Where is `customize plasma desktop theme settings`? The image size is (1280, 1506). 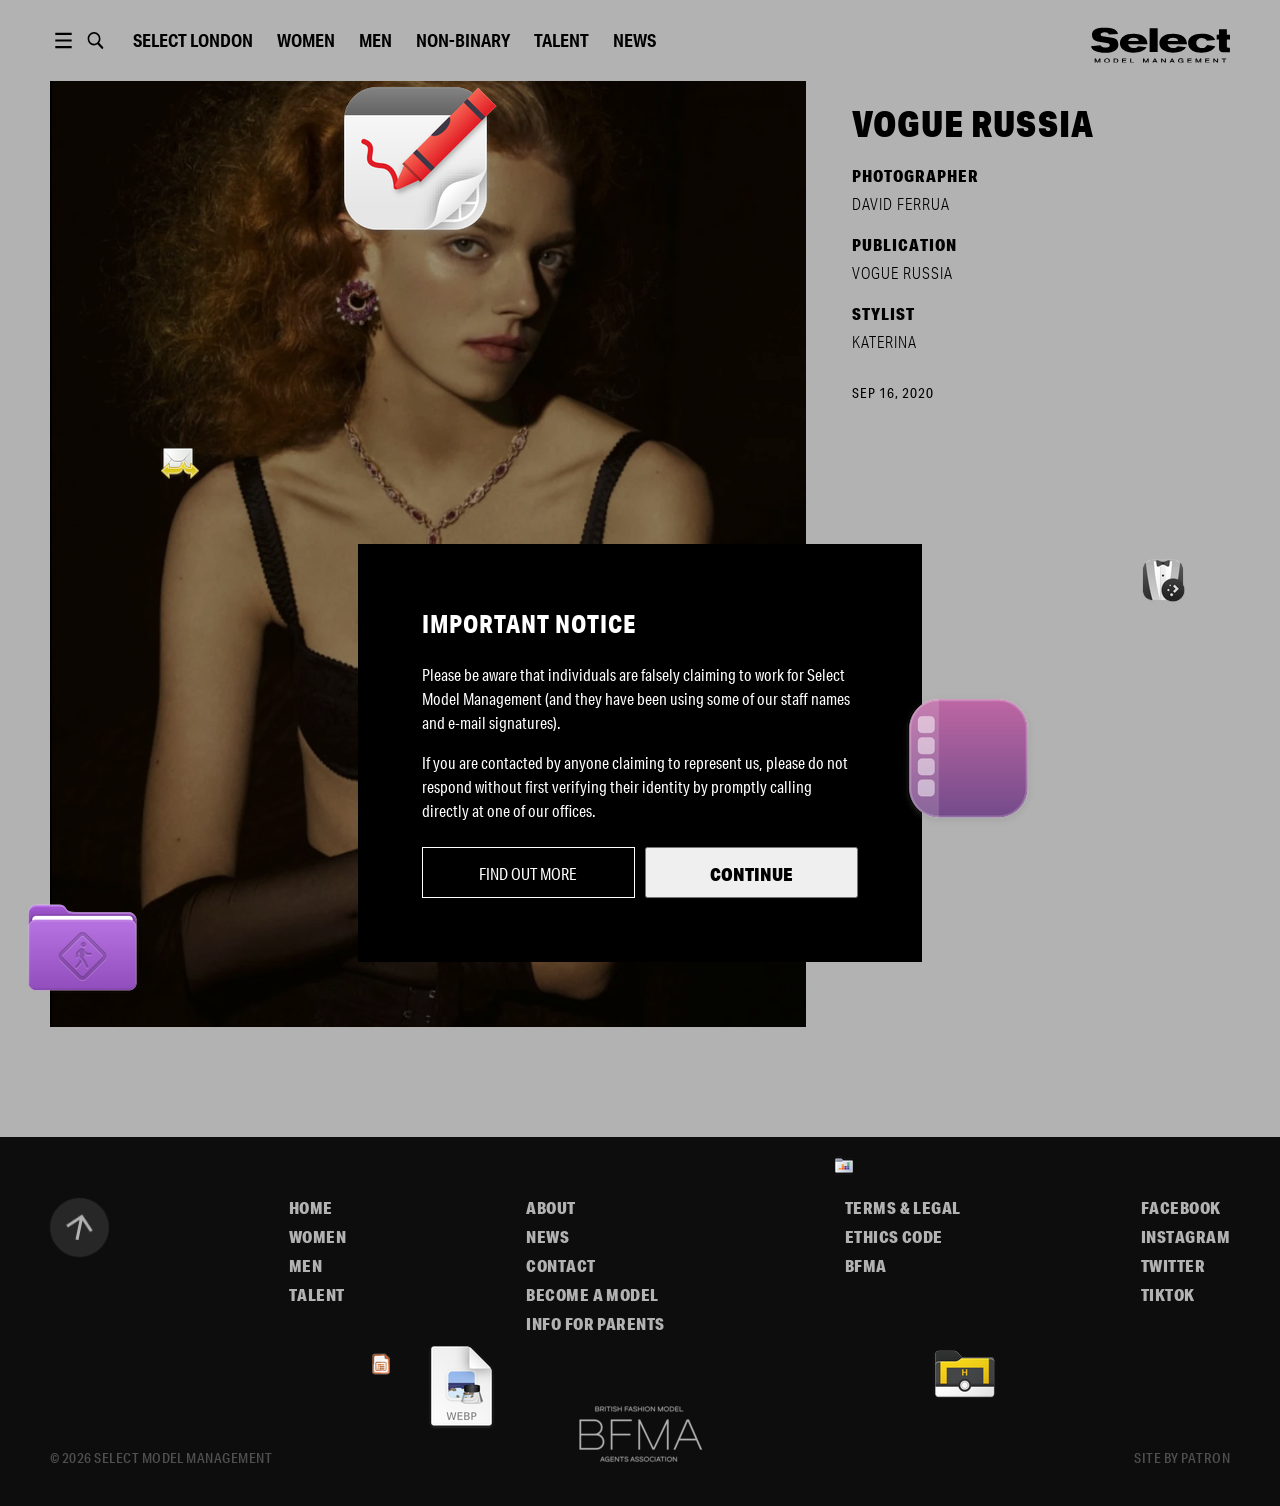 customize plasma desktop theme settings is located at coordinates (1163, 580).